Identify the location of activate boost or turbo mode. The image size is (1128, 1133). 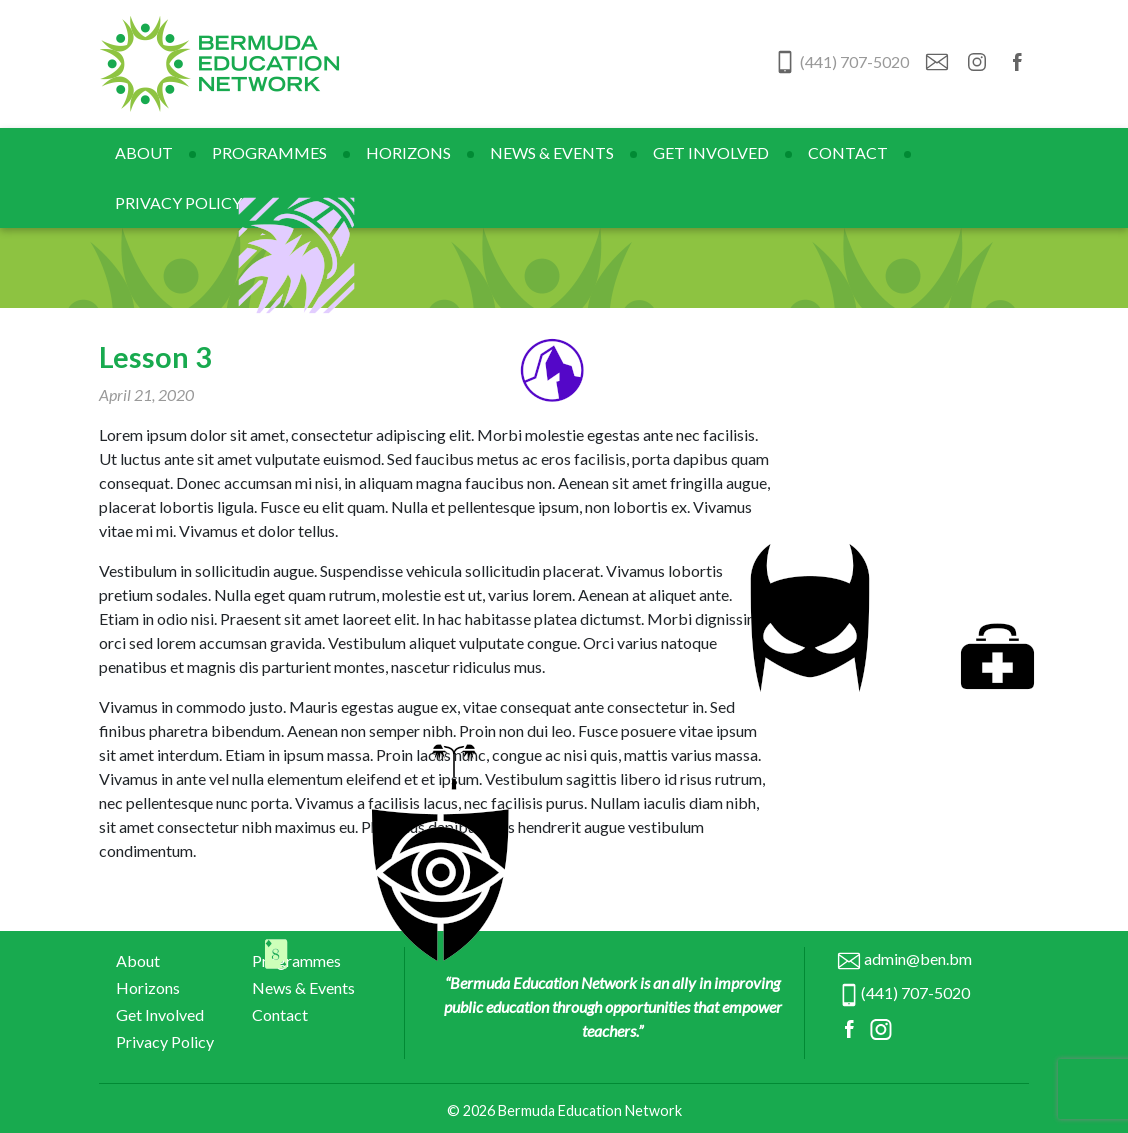
(296, 255).